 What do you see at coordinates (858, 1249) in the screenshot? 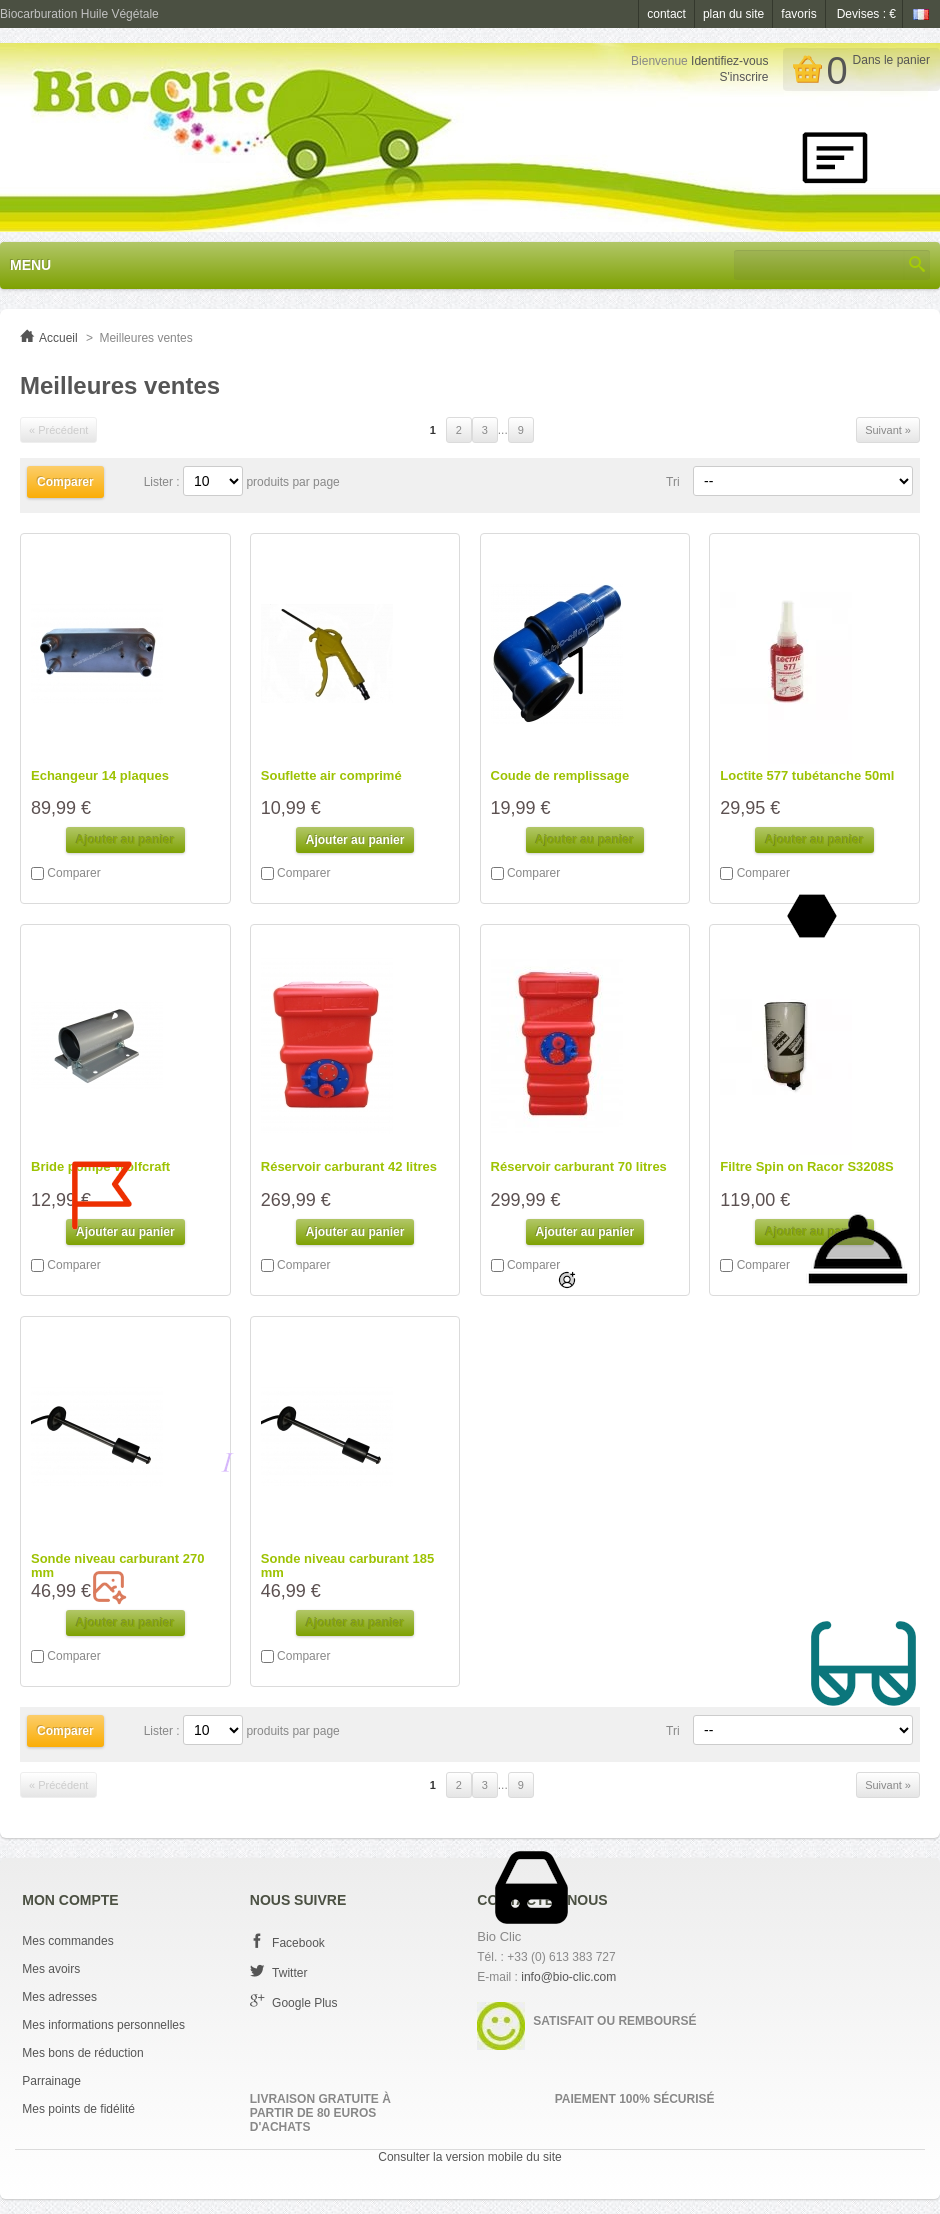
I see `request room service or hotel amenities` at bounding box center [858, 1249].